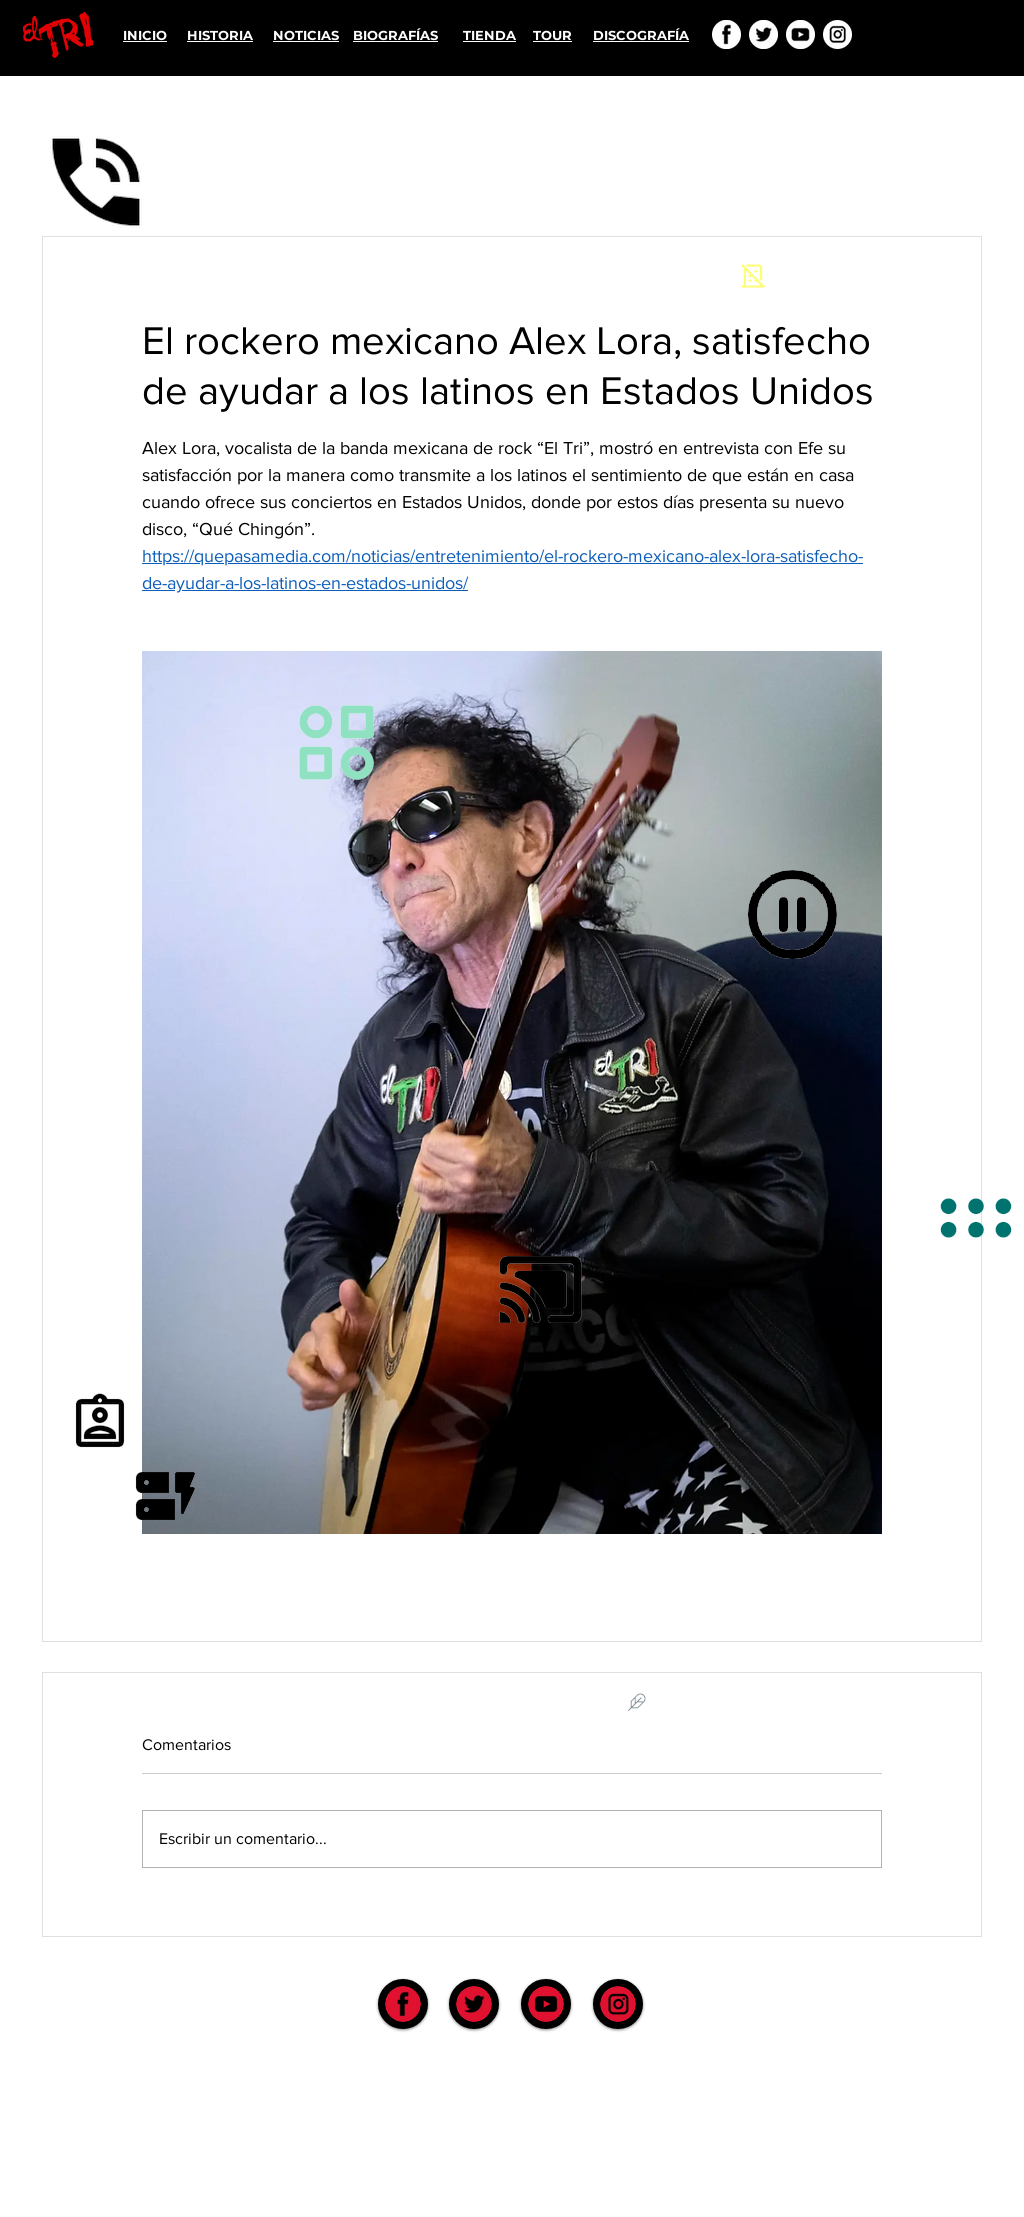 The image size is (1024, 2217). What do you see at coordinates (336, 742) in the screenshot?
I see `browse categories or sections` at bounding box center [336, 742].